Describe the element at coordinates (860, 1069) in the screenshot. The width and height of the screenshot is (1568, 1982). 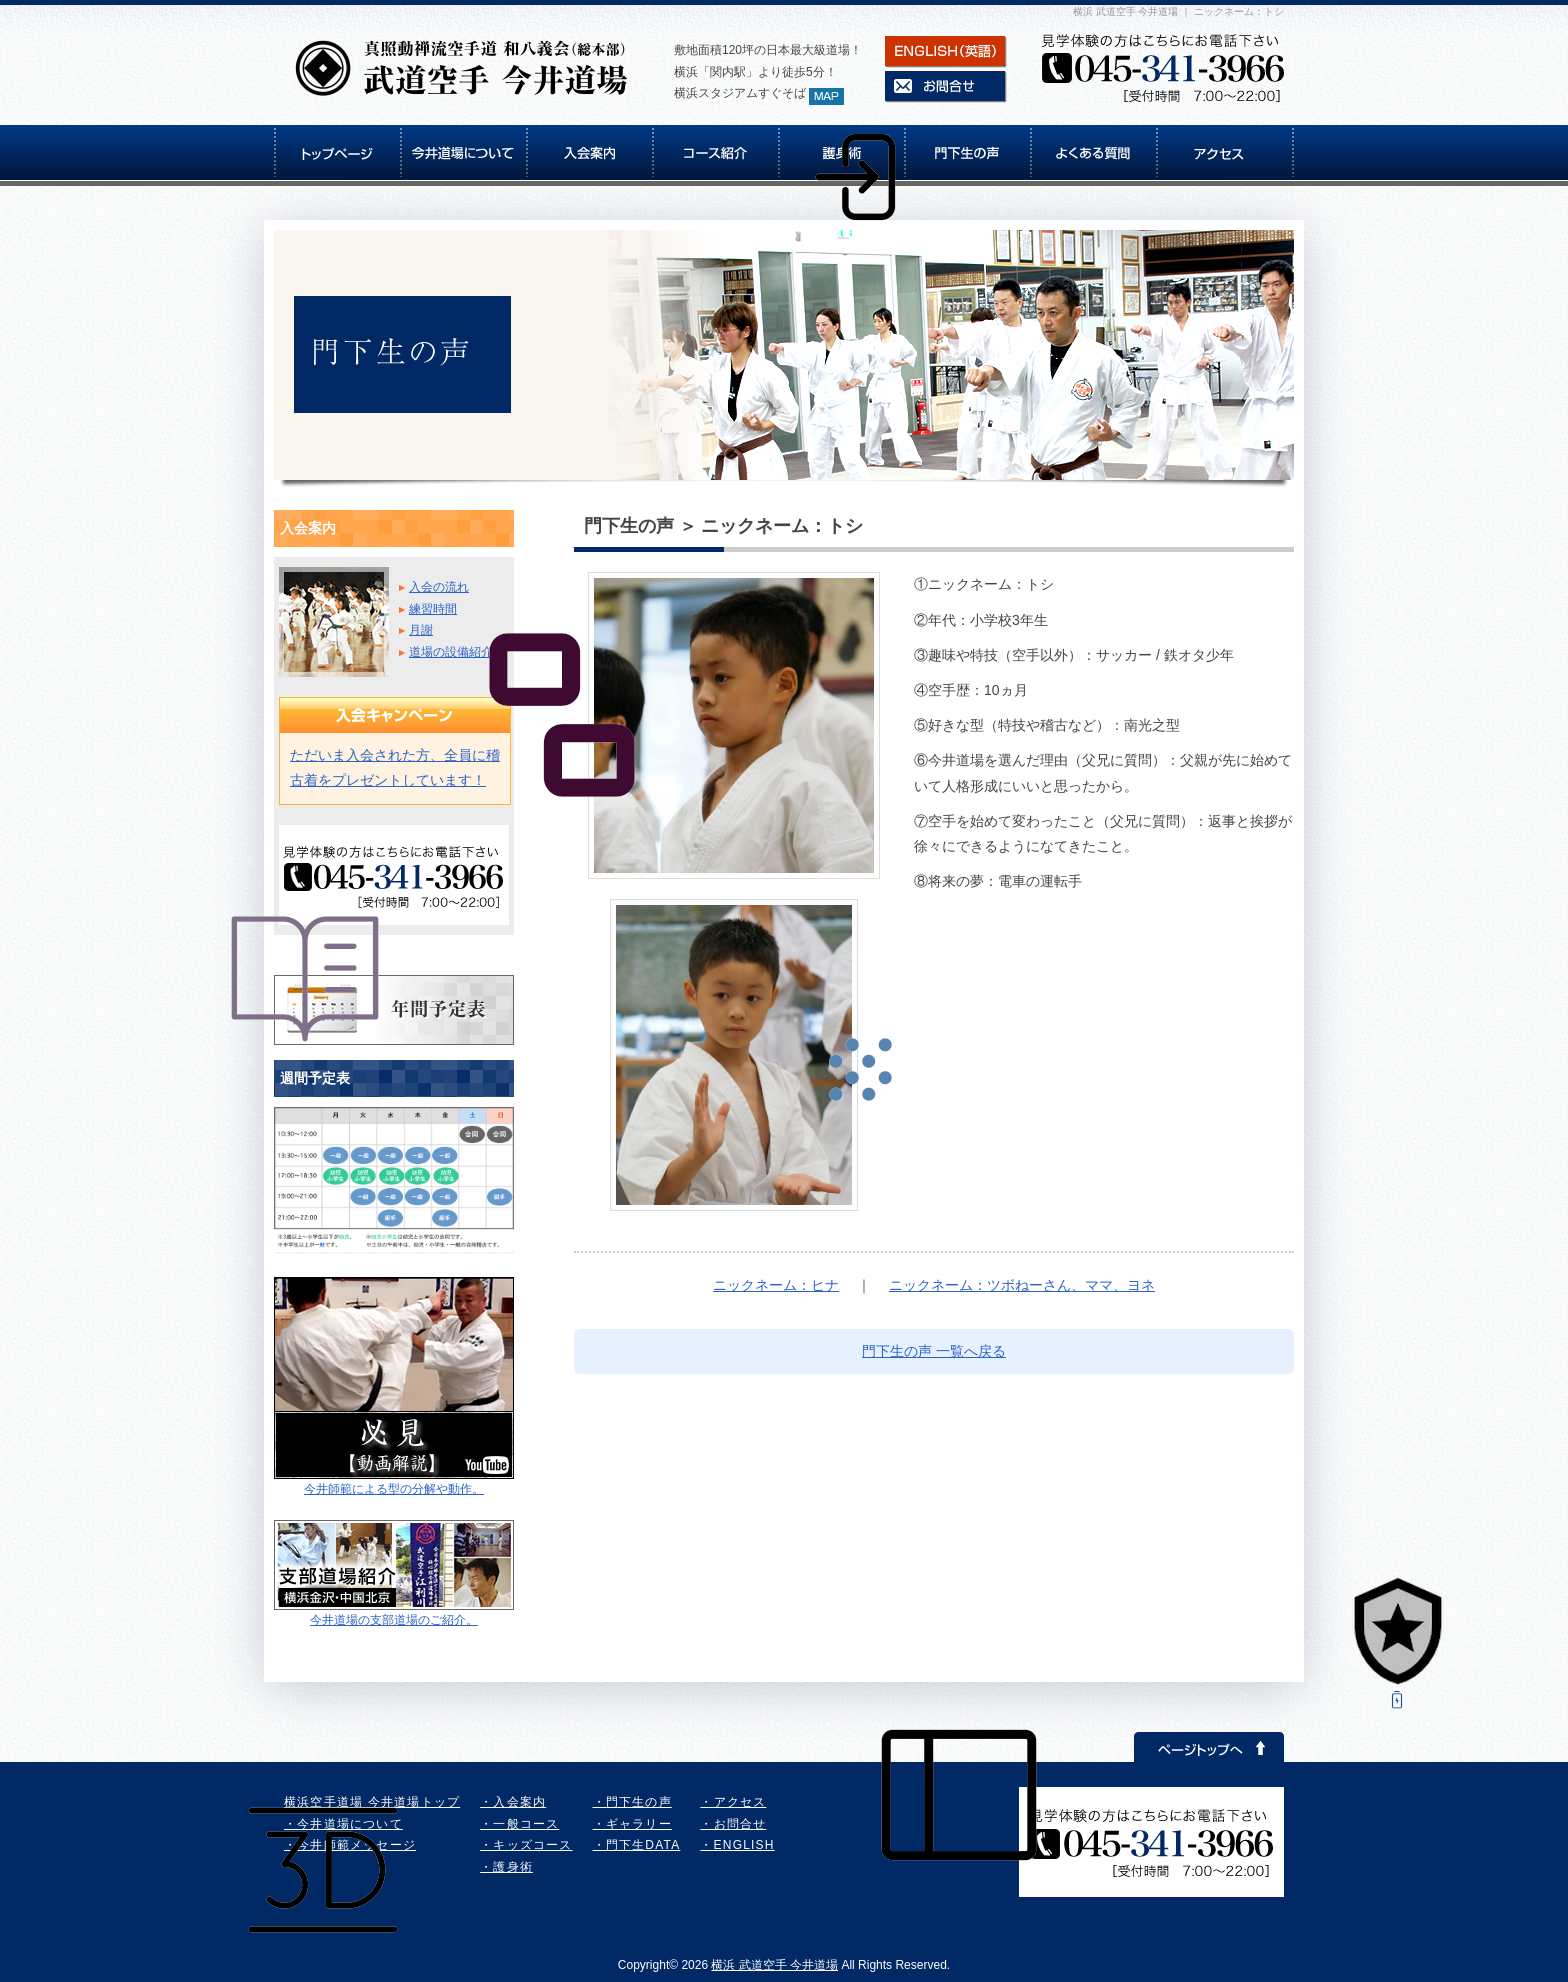
I see `adjust image grain or noise settings` at that location.